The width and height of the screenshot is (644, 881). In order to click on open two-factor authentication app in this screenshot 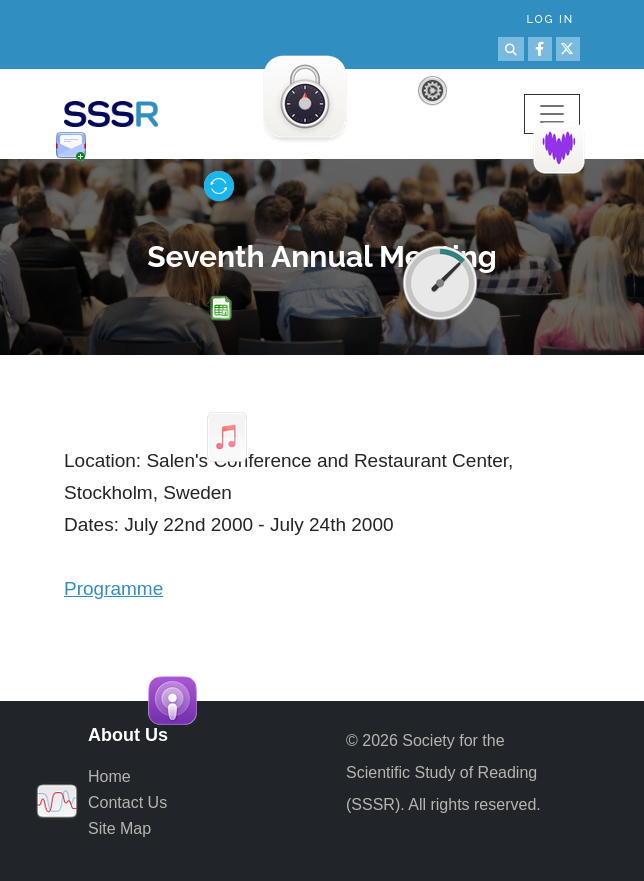, I will do `click(305, 97)`.